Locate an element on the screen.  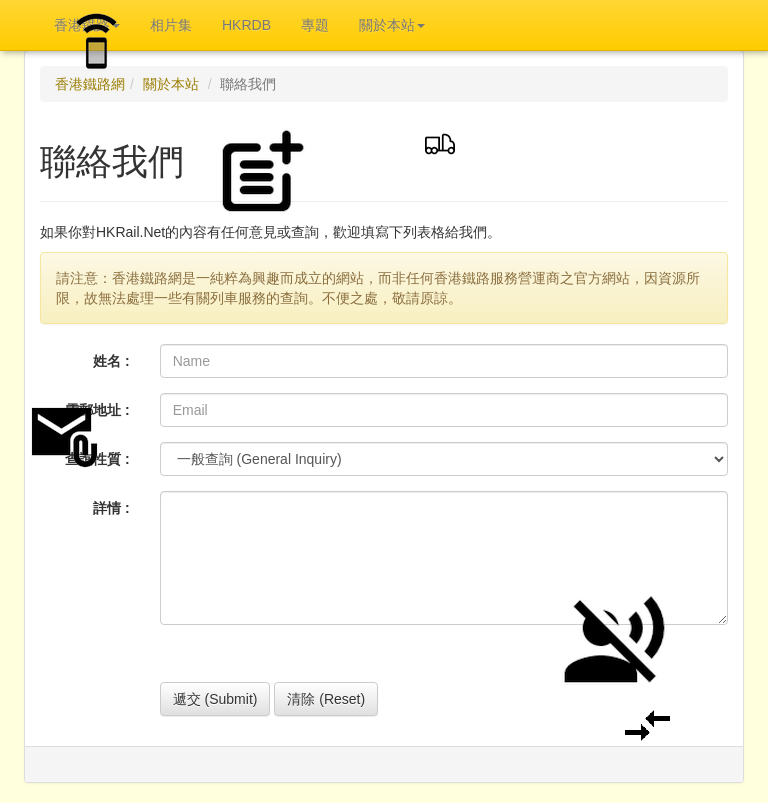
track shipment or delivery status is located at coordinates (440, 144).